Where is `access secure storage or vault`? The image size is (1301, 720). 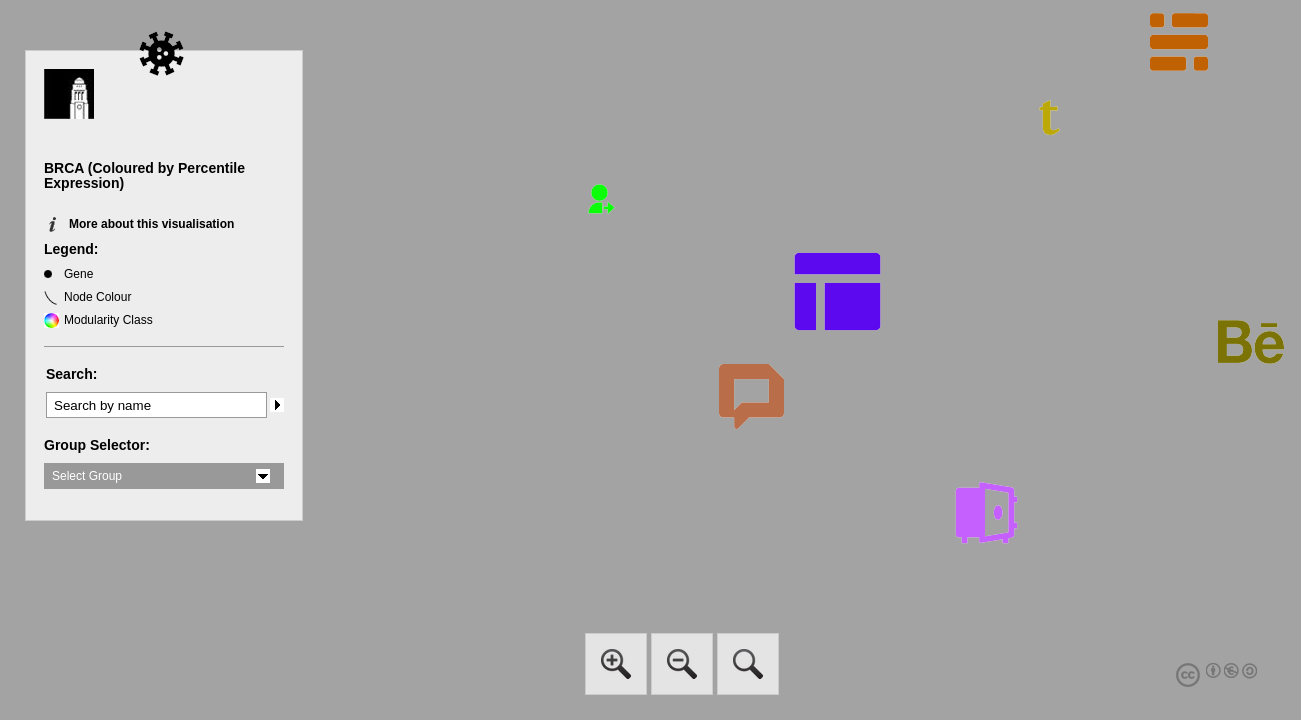
access secure storage or vault is located at coordinates (985, 514).